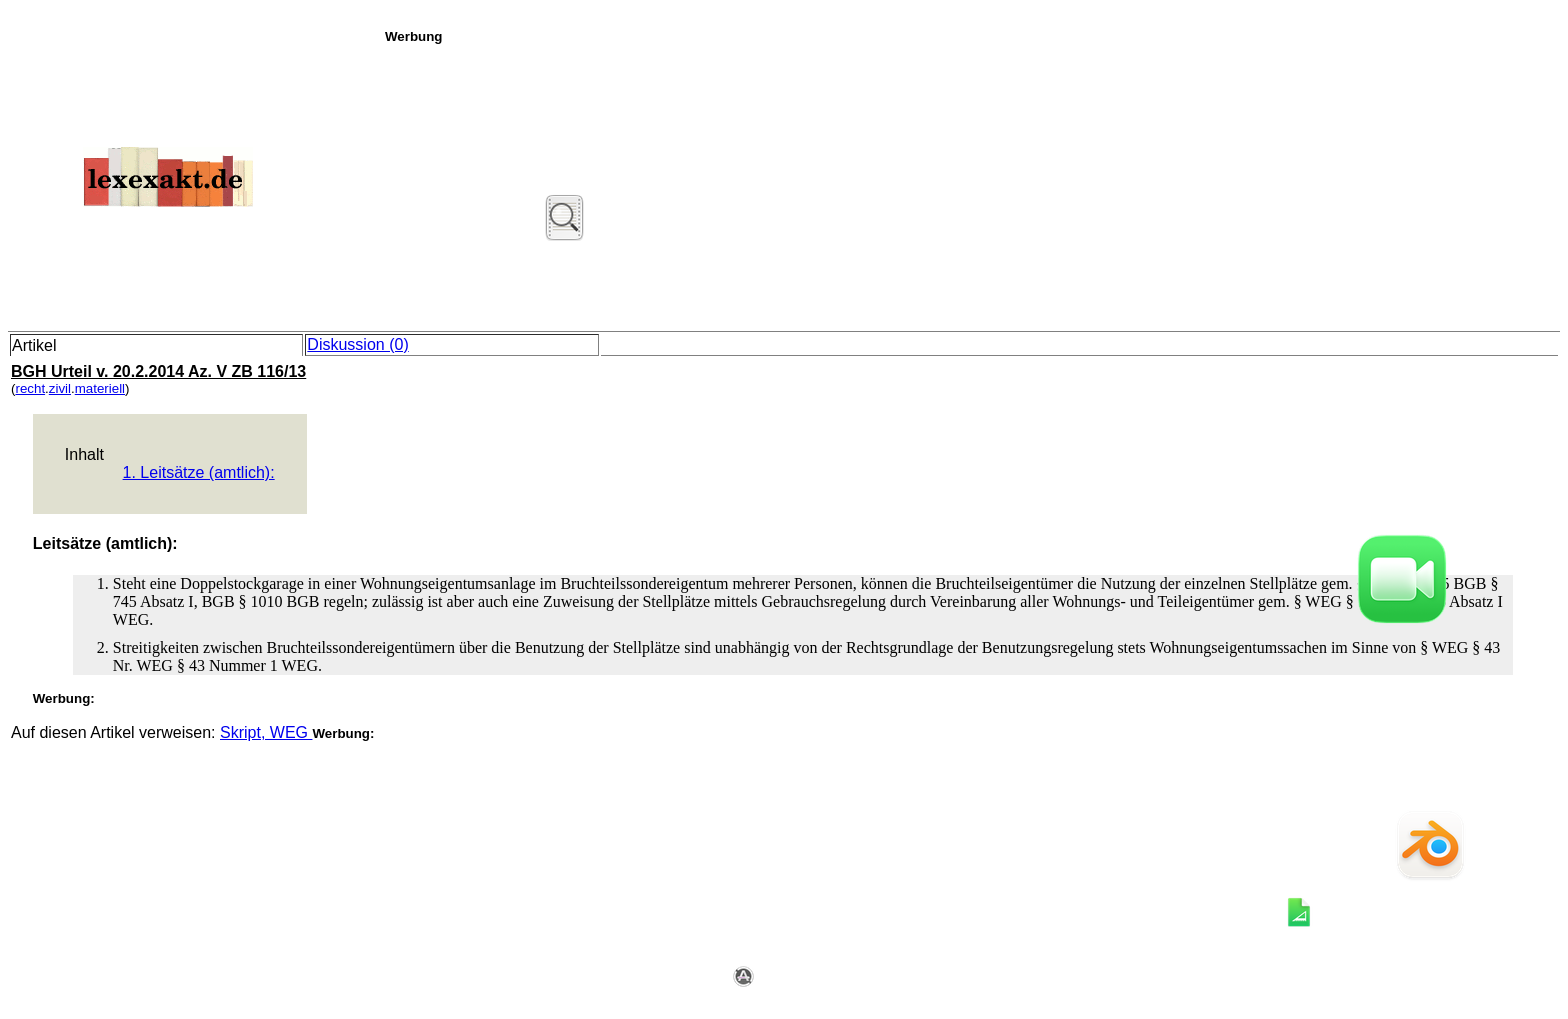  I want to click on open a UI designer or interface builder file, so click(1333, 912).